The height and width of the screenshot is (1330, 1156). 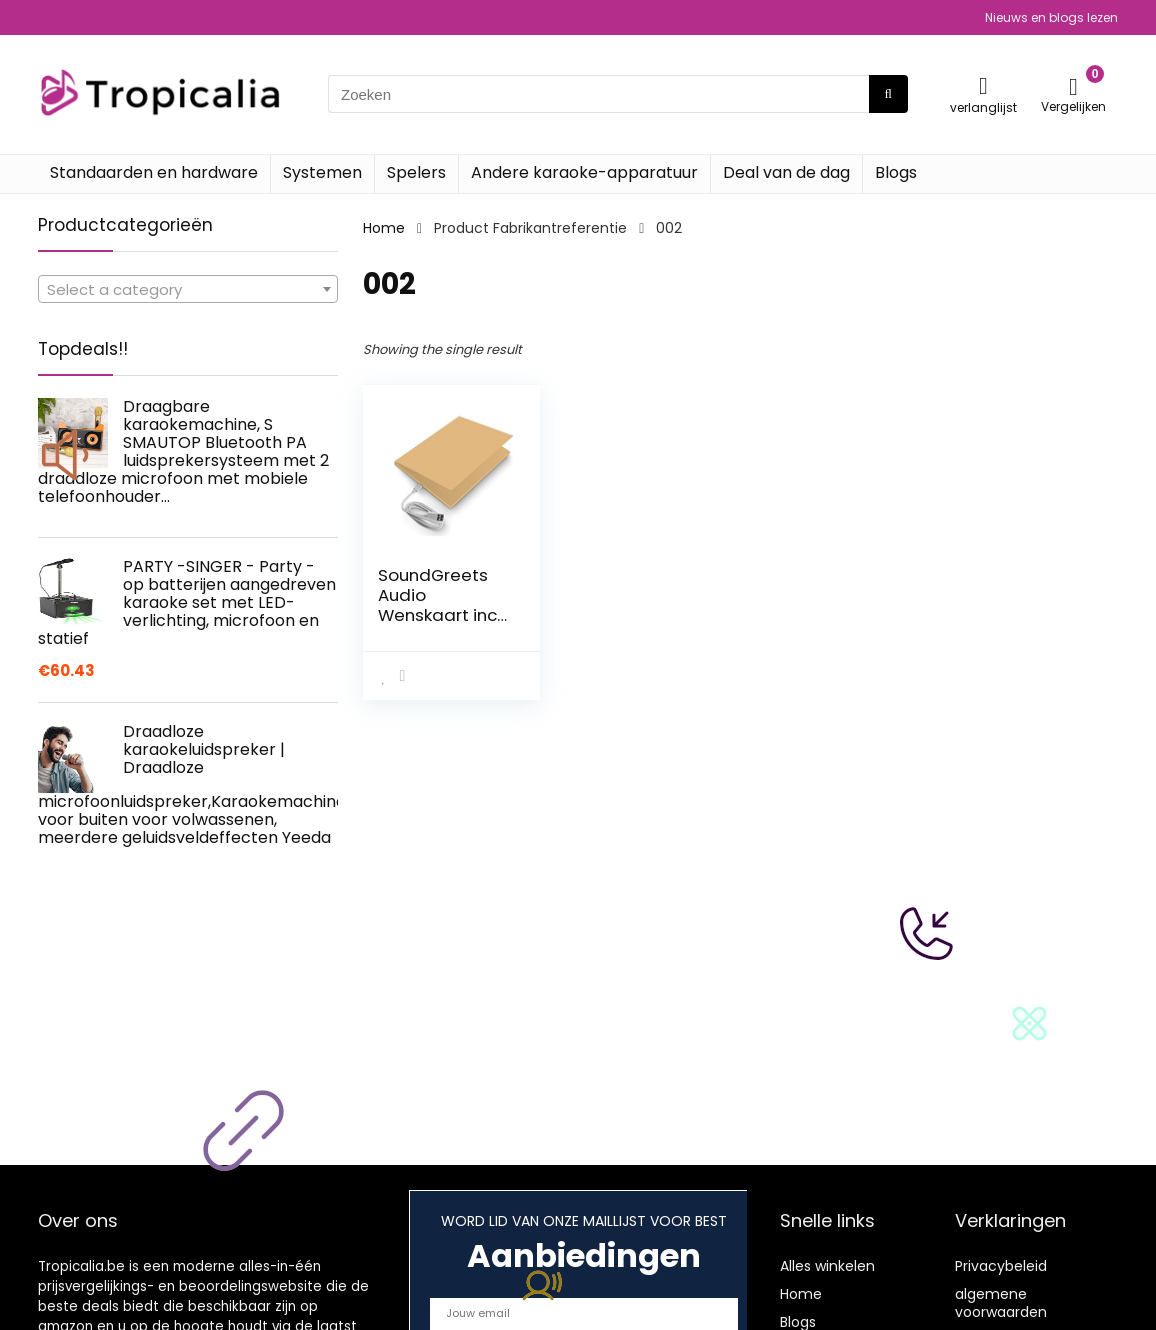 I want to click on volume set to low level, so click(x=69, y=455).